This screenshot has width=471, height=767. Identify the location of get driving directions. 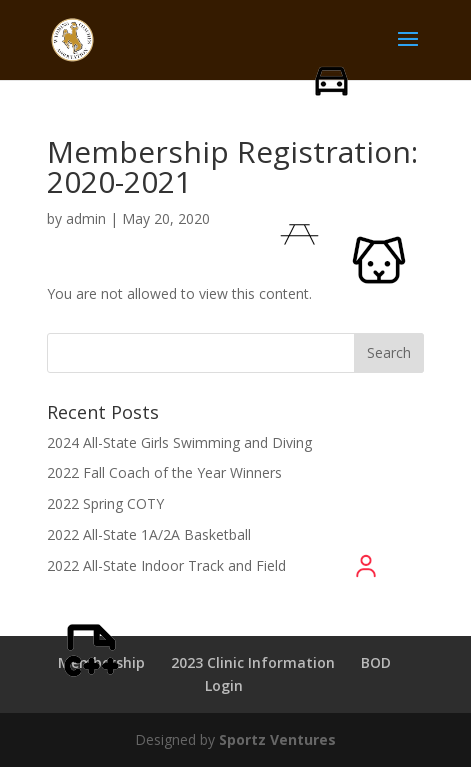
(331, 79).